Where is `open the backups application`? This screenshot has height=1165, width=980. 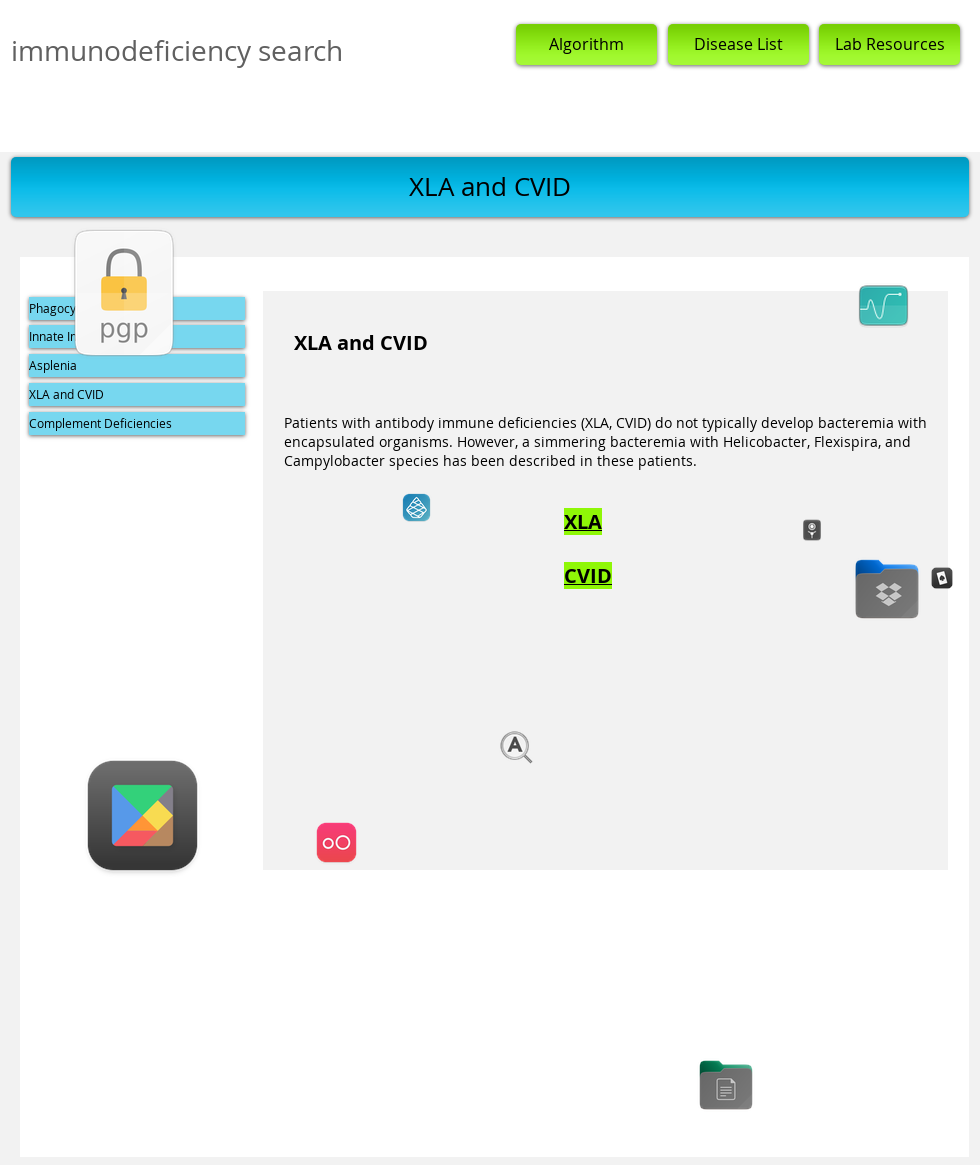 open the backups application is located at coordinates (812, 530).